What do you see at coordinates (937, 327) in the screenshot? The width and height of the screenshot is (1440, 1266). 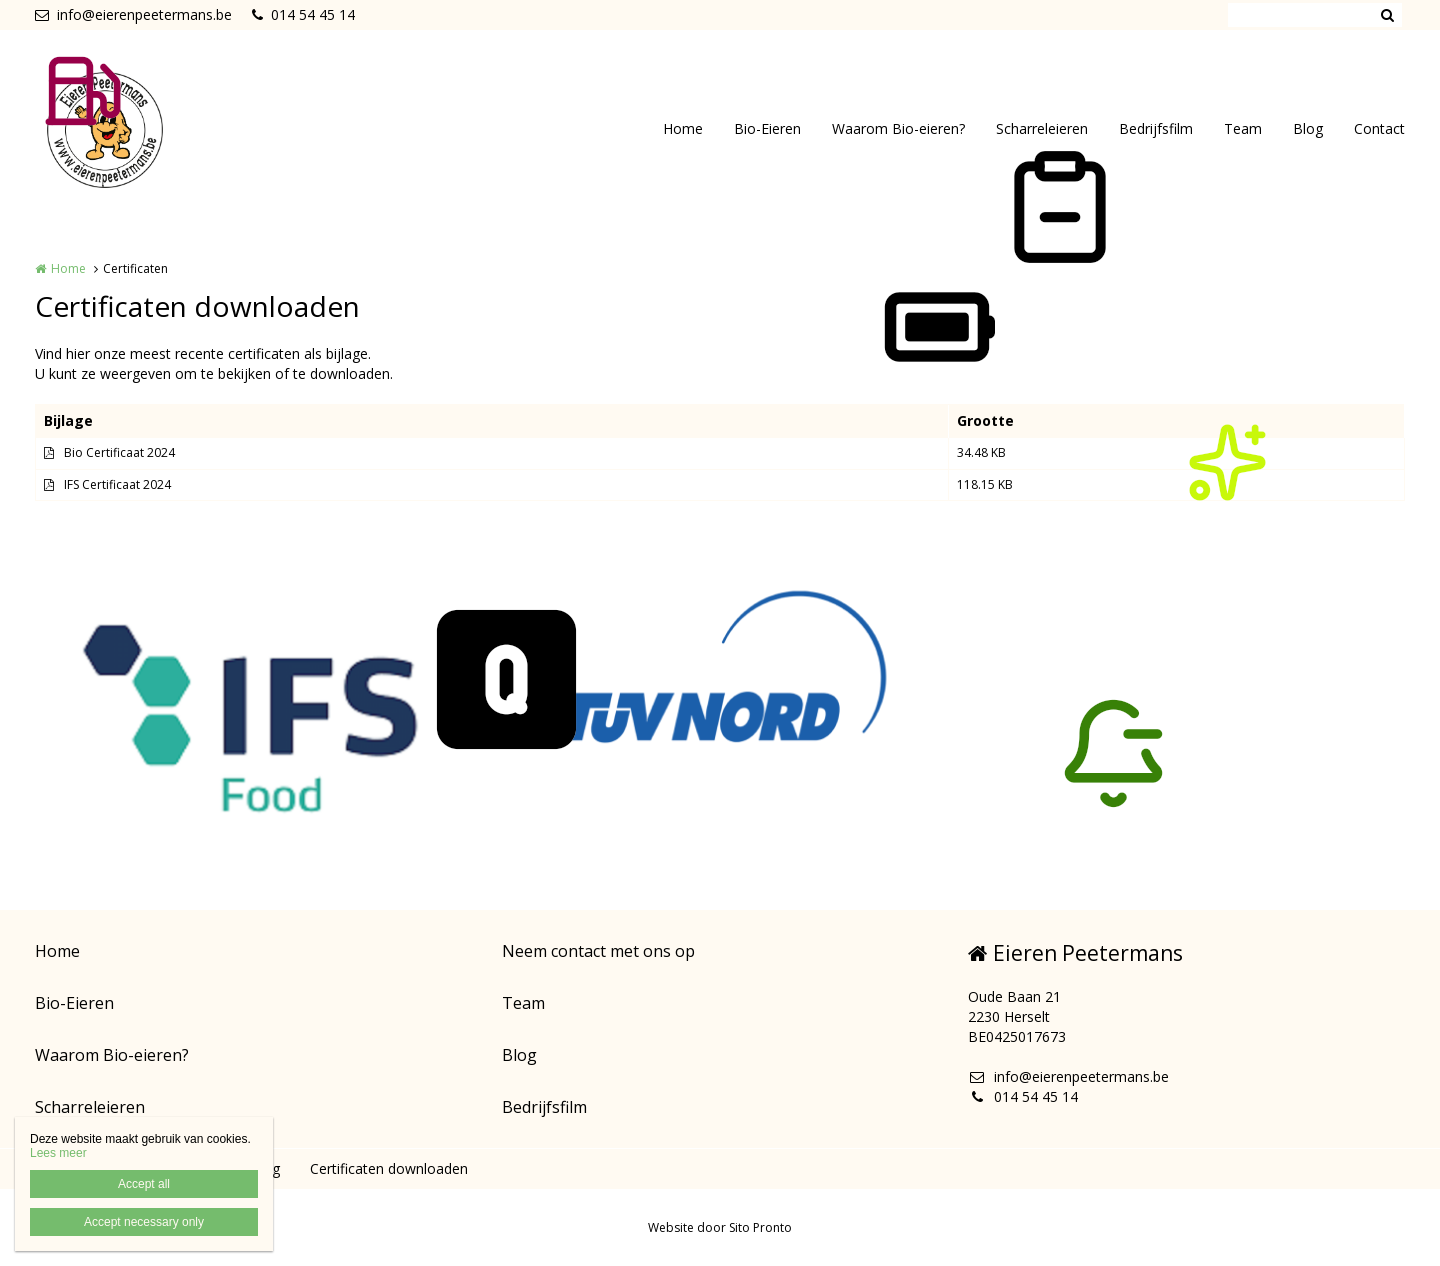 I see `indicates battery is fully charged` at bounding box center [937, 327].